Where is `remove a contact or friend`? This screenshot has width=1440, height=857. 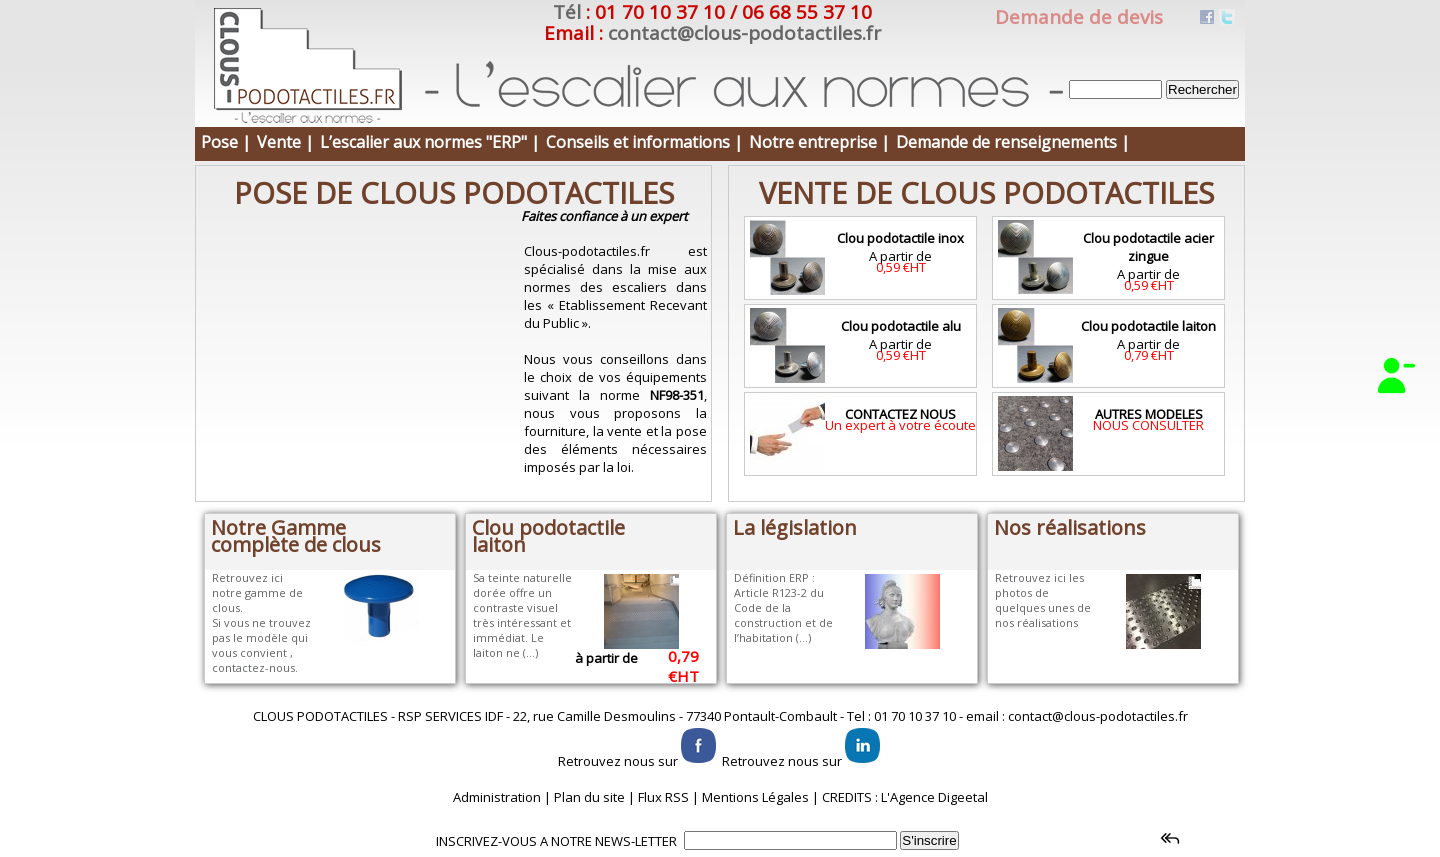 remove a contact or friend is located at coordinates (1395, 375).